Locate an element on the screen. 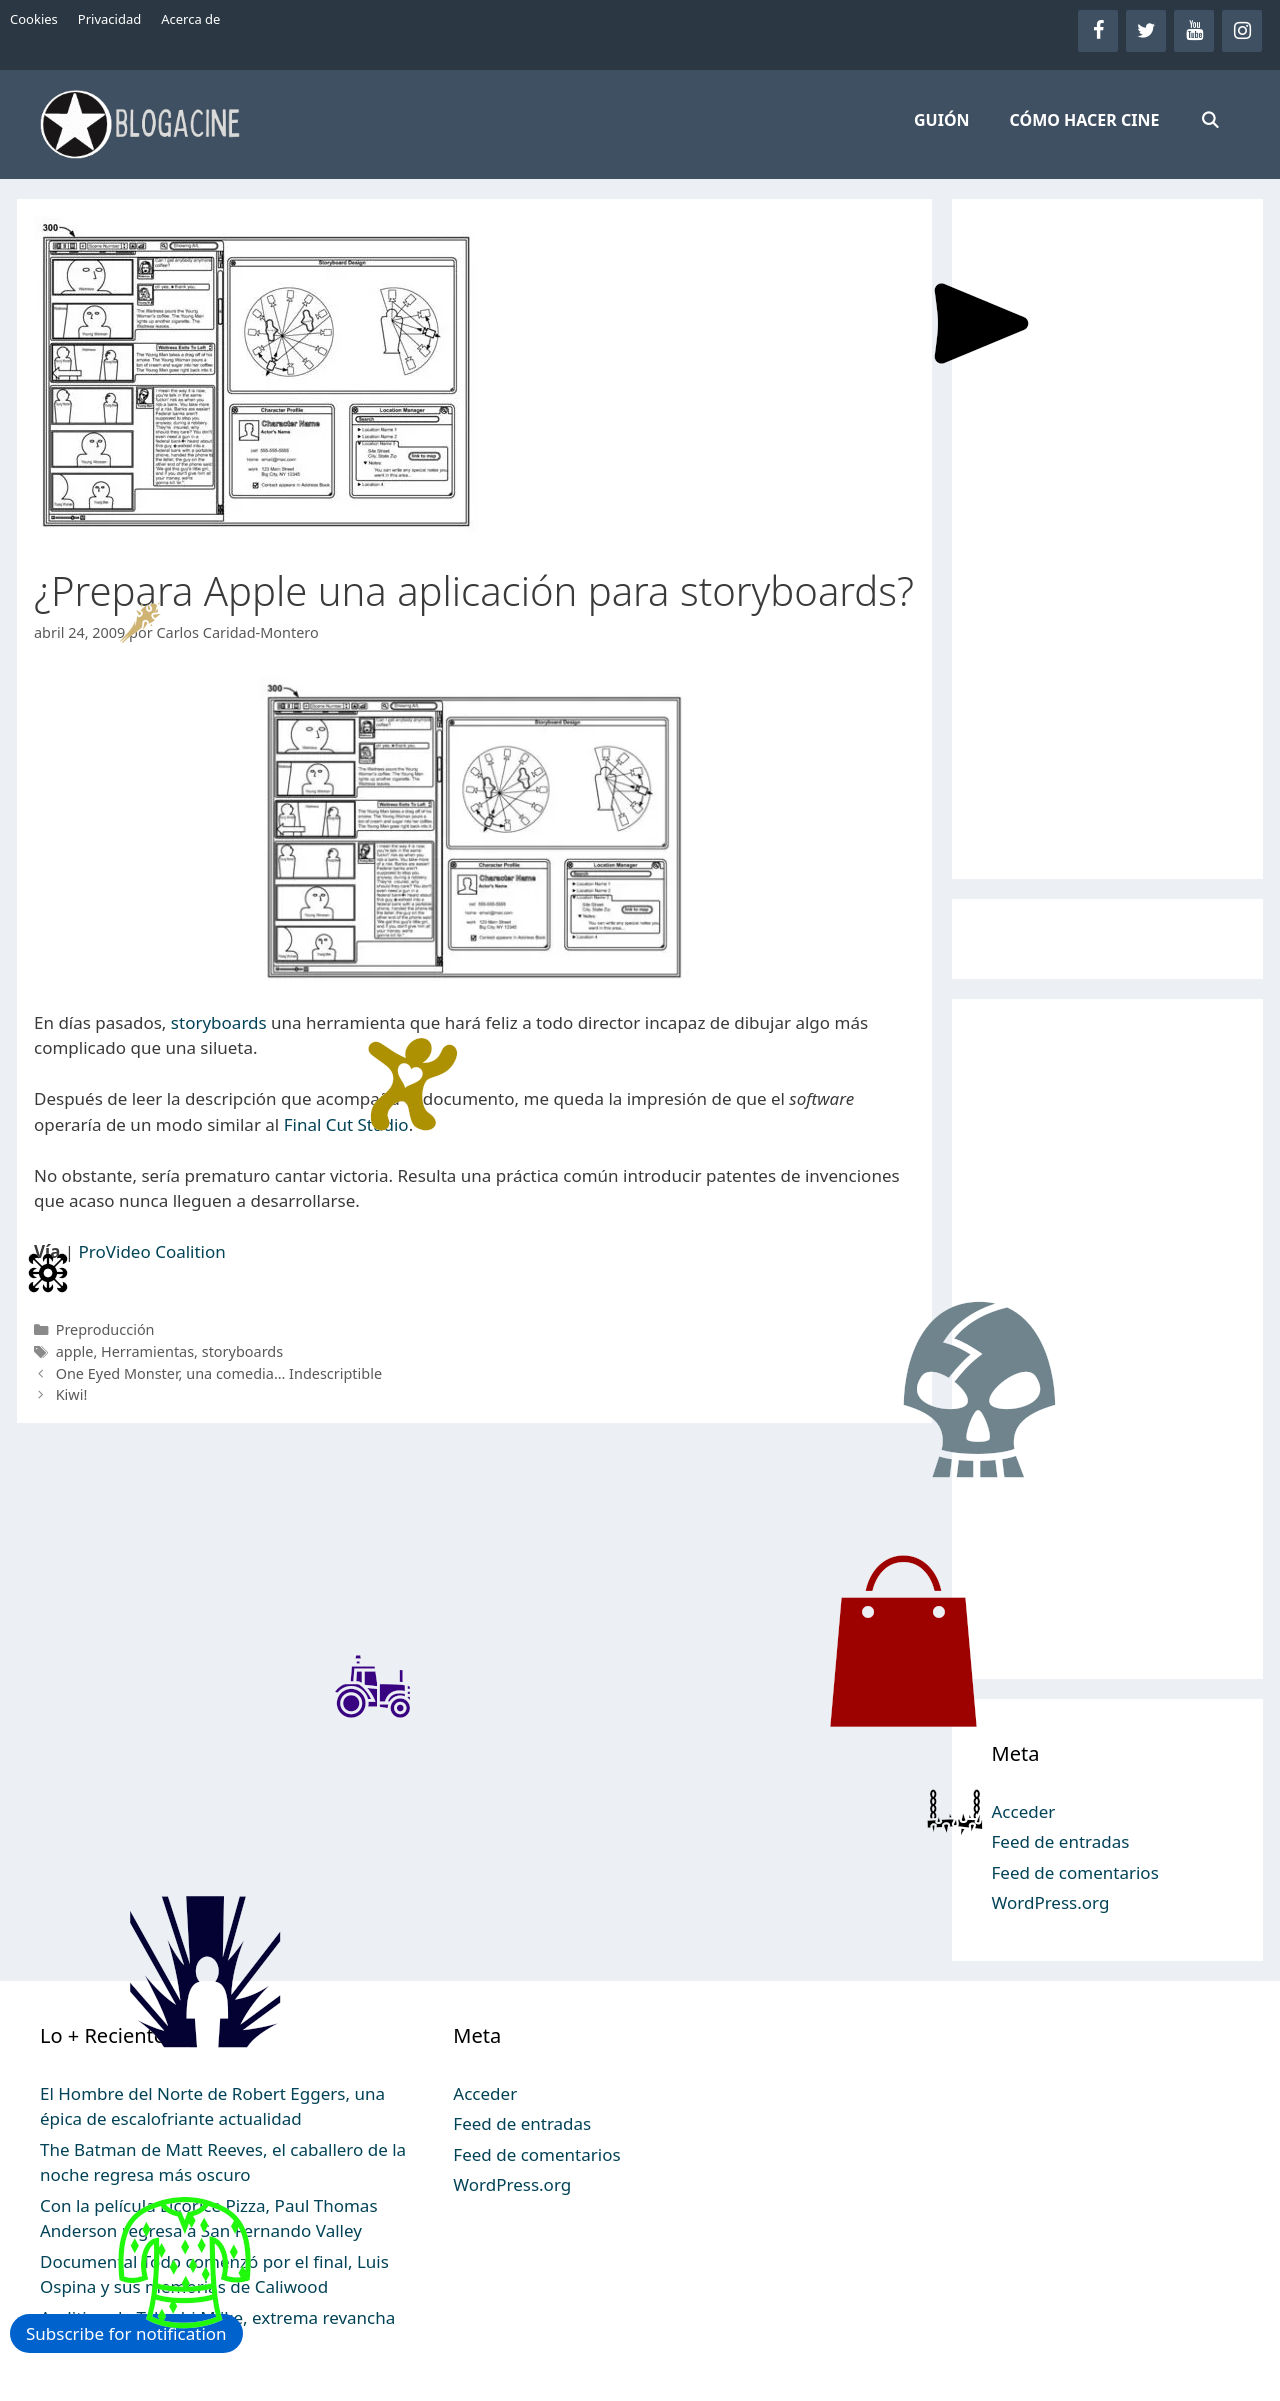 Image resolution: width=1280 pixels, height=2401 pixels. access farming or agricultural features is located at coordinates (372, 1686).